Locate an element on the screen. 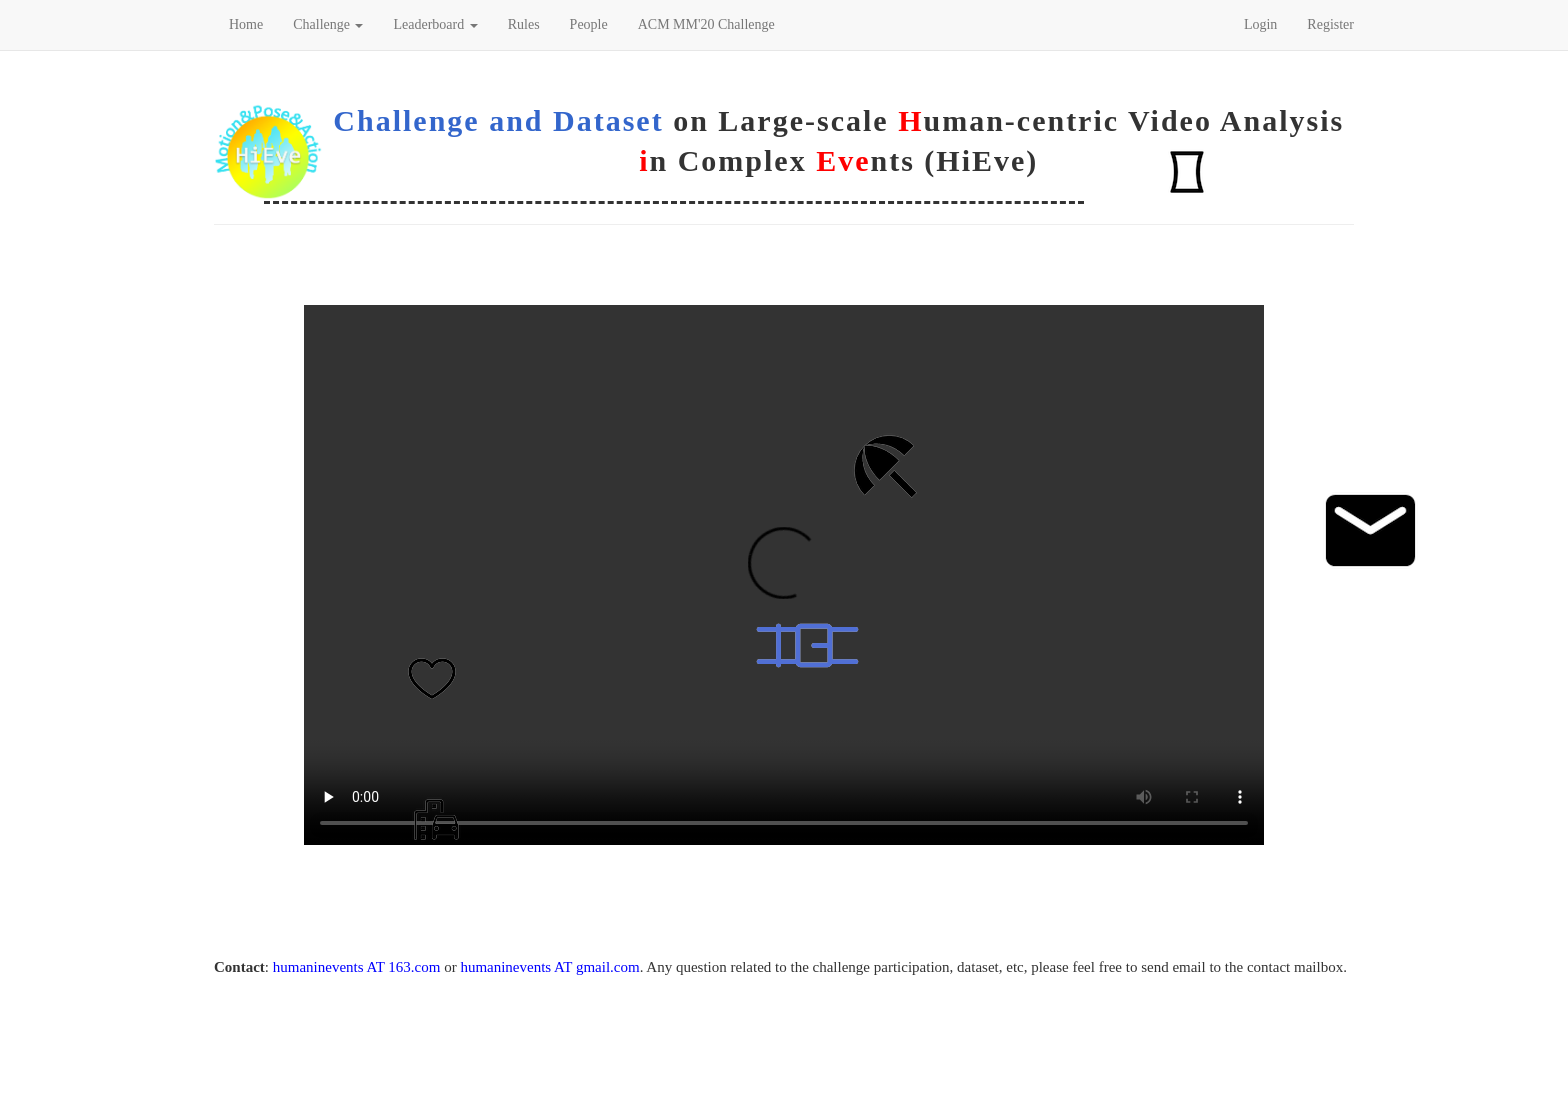 The height and width of the screenshot is (1108, 1568). access beach or vacation-related information is located at coordinates (885, 466).